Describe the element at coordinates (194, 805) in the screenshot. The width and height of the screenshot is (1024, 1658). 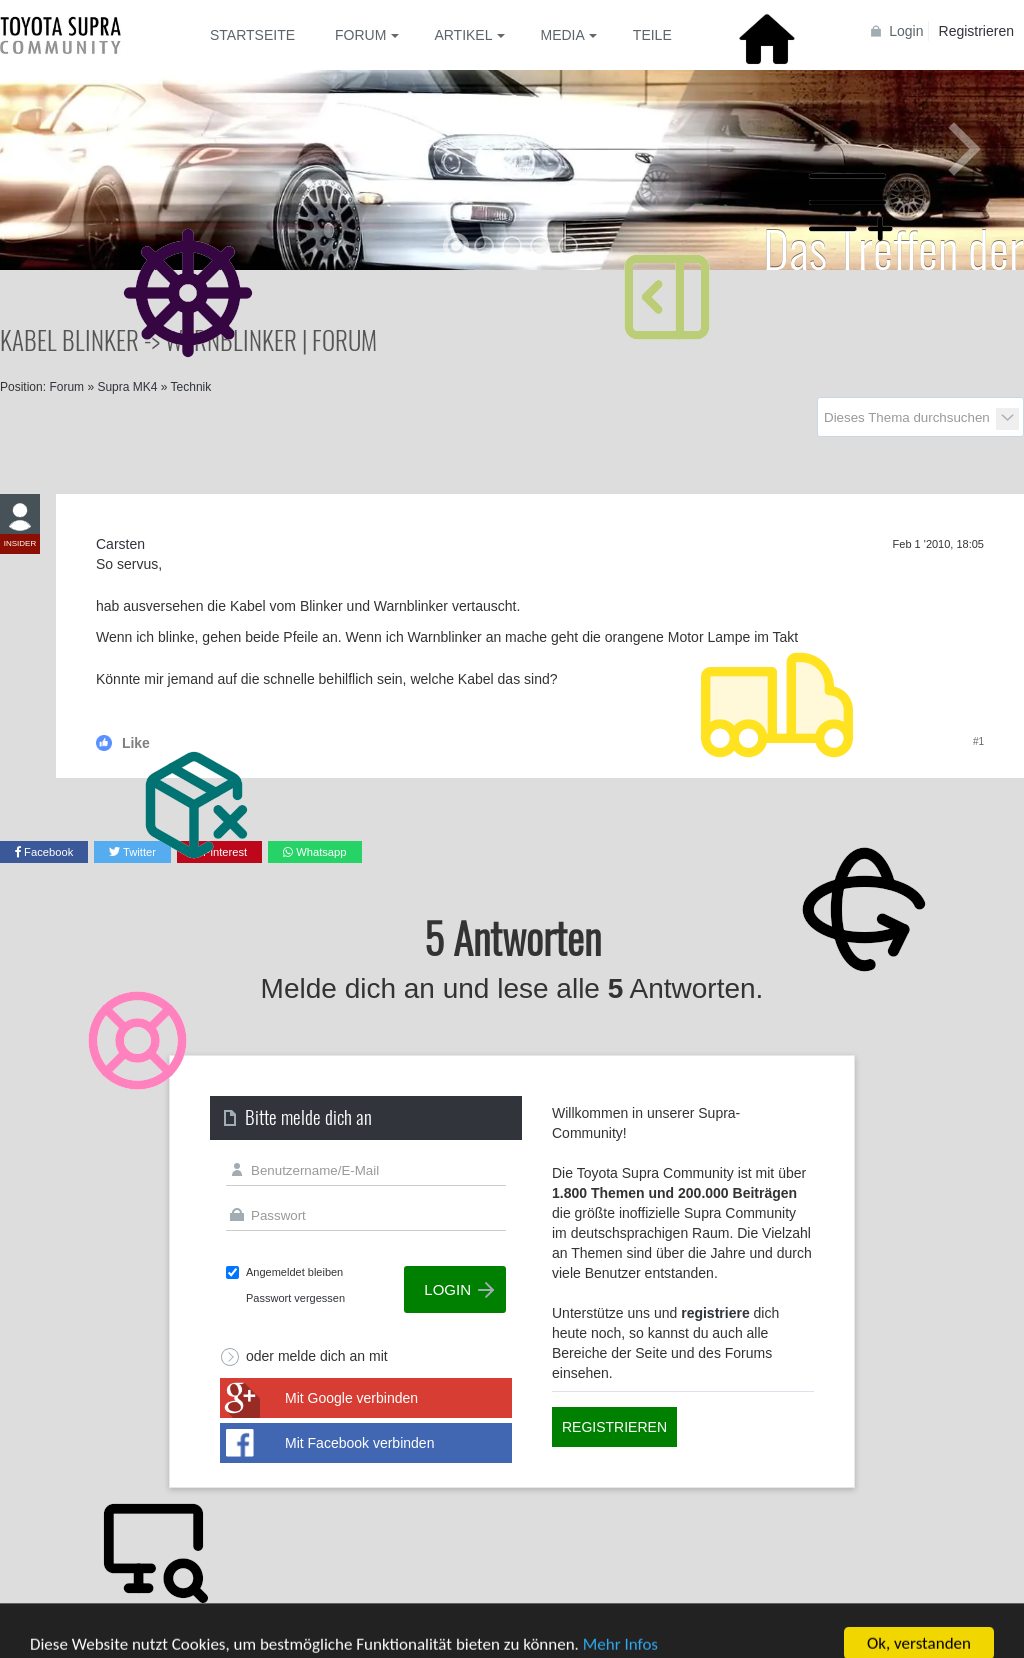
I see `cancel or remove a package from order` at that location.